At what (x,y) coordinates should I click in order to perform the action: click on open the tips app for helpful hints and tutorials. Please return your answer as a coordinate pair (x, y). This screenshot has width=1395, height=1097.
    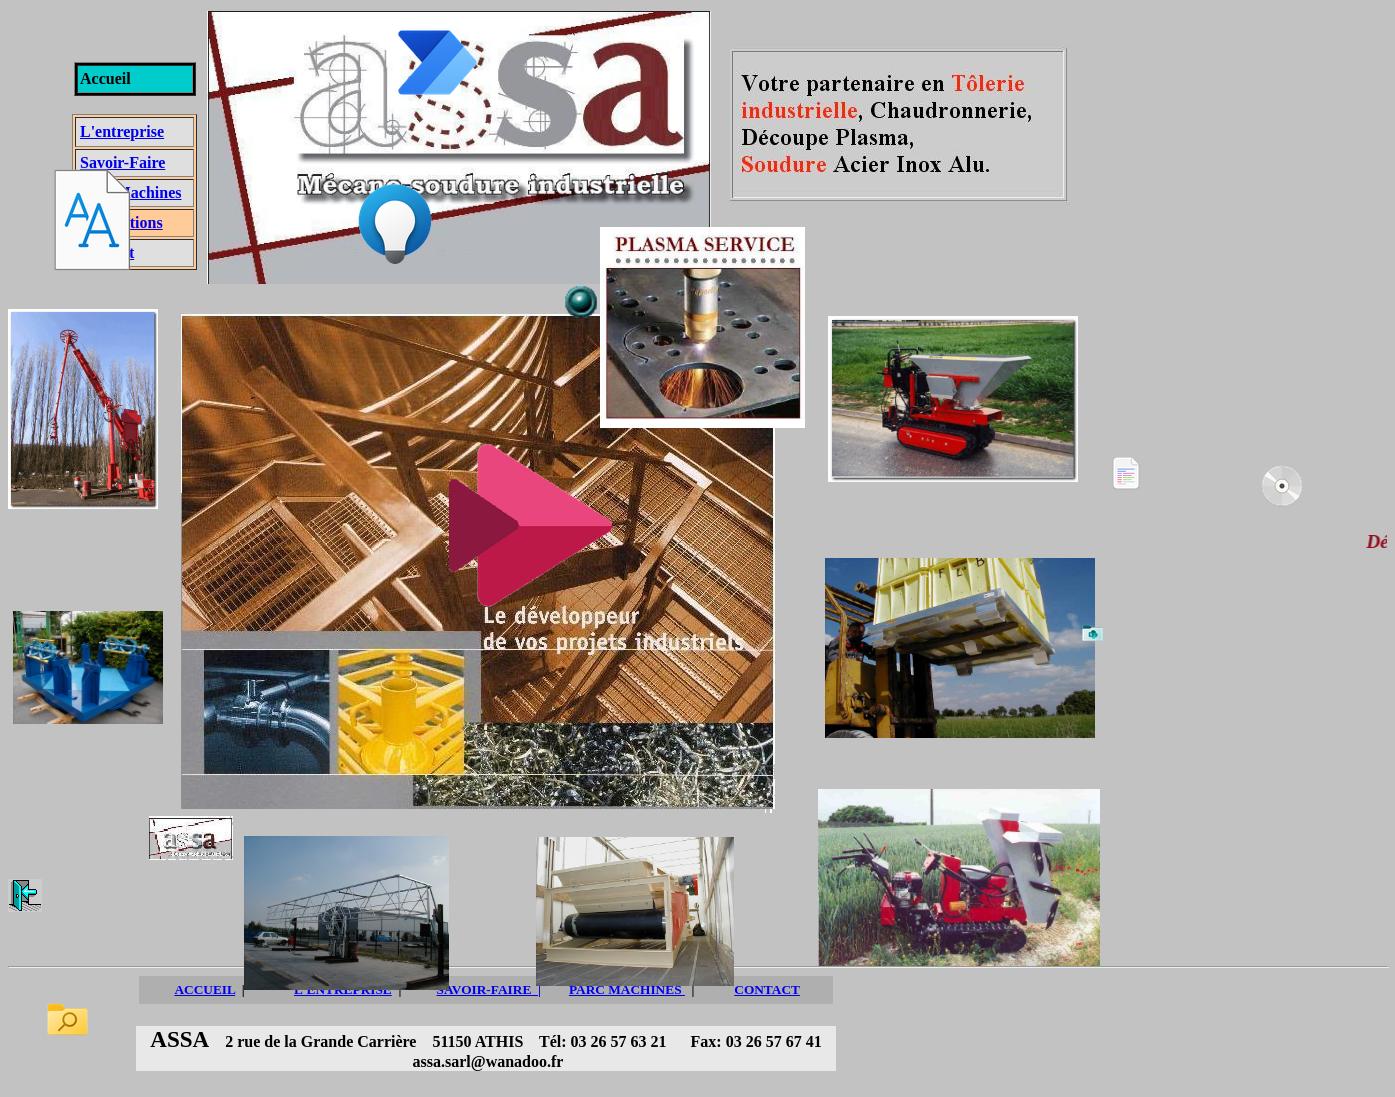
    Looking at the image, I should click on (395, 224).